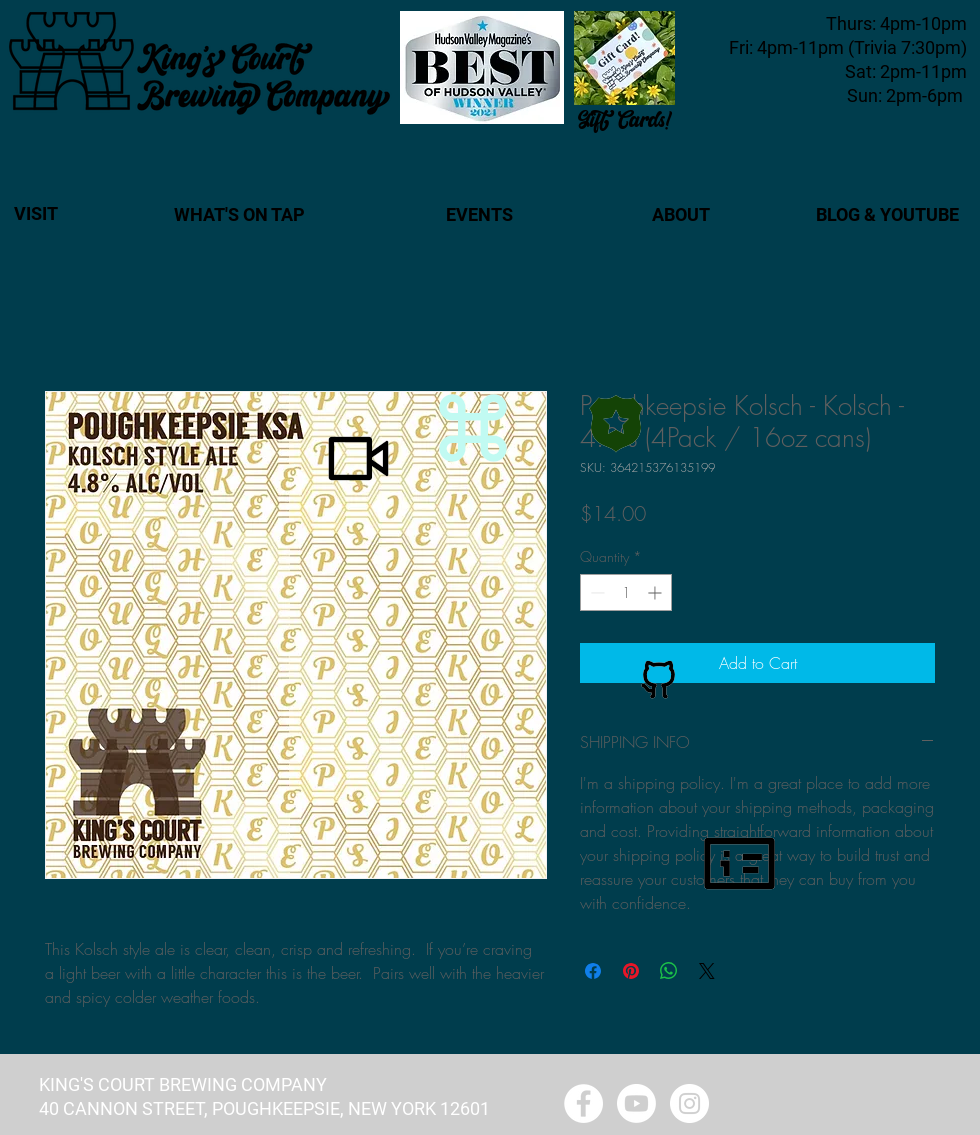 Image resolution: width=980 pixels, height=1135 pixels. Describe the element at coordinates (659, 679) in the screenshot. I see `view GitHub profile or repository` at that location.